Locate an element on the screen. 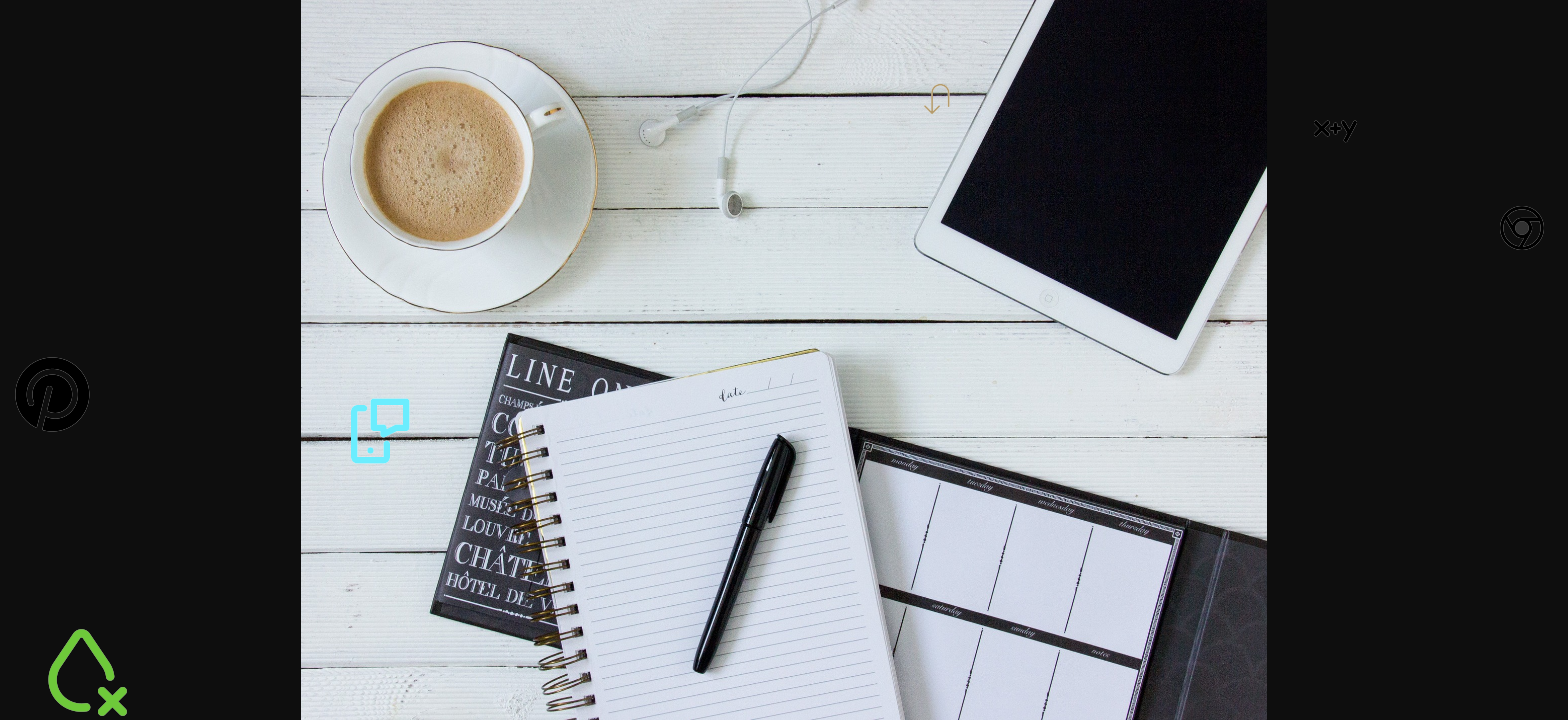  open google chrome browser is located at coordinates (1522, 228).